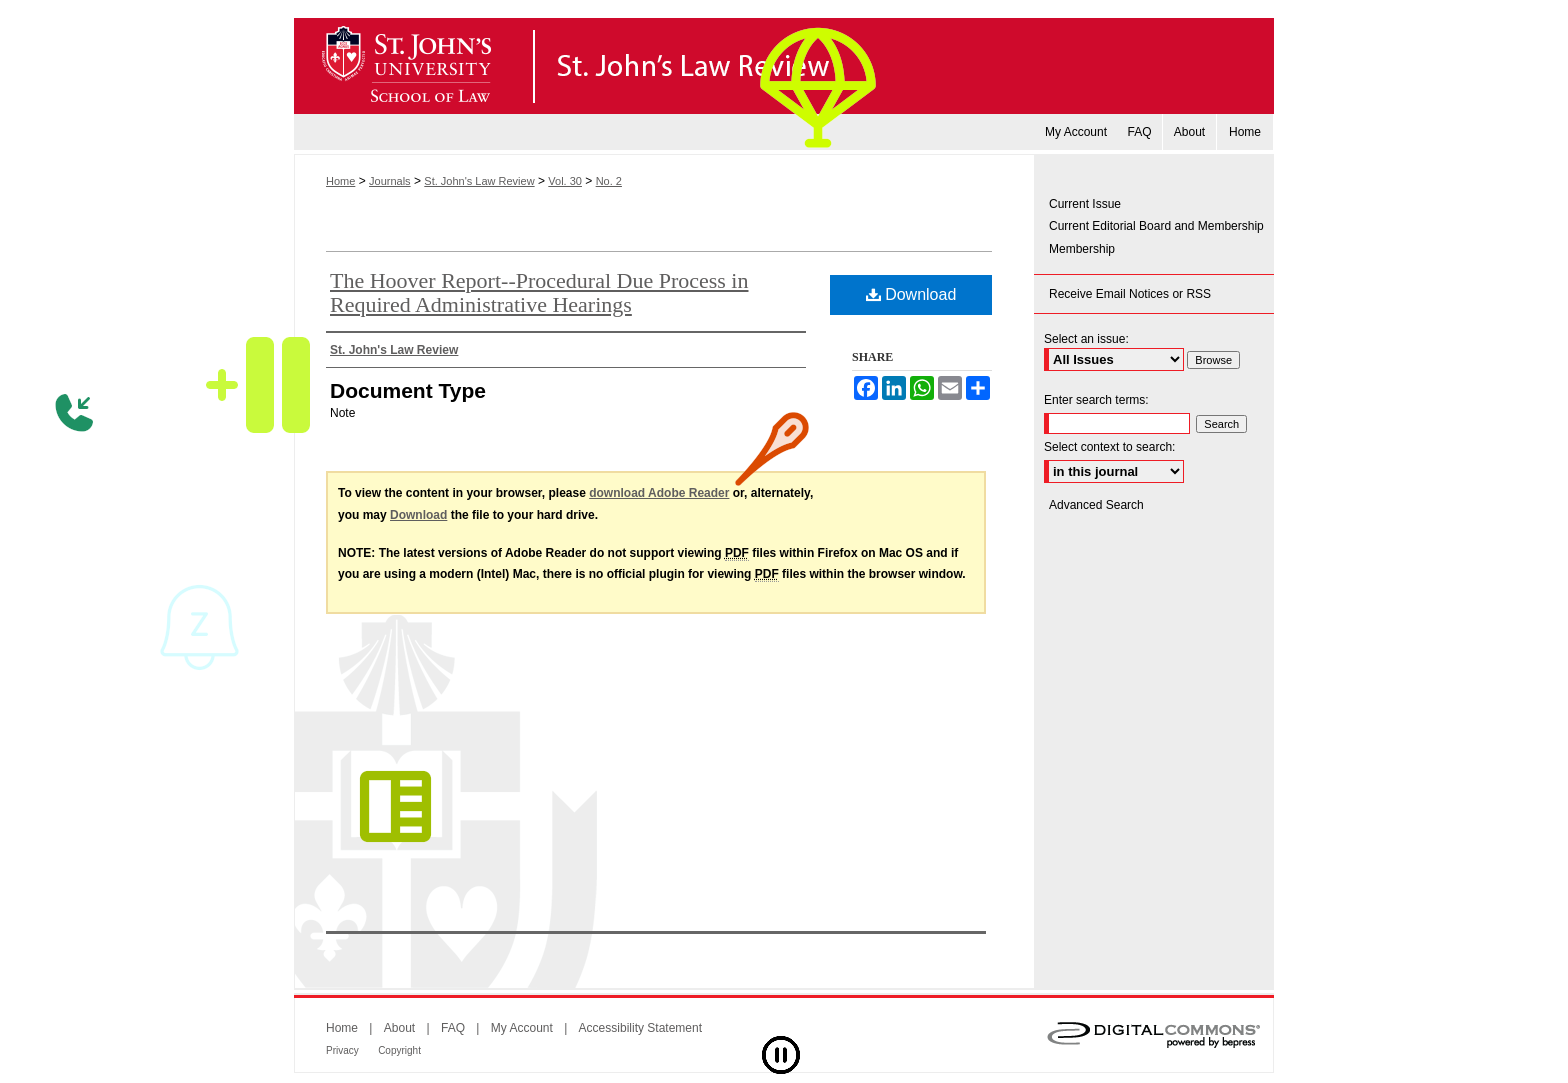 The height and width of the screenshot is (1083, 1568). I want to click on access emergency or backup options, so click(818, 90).